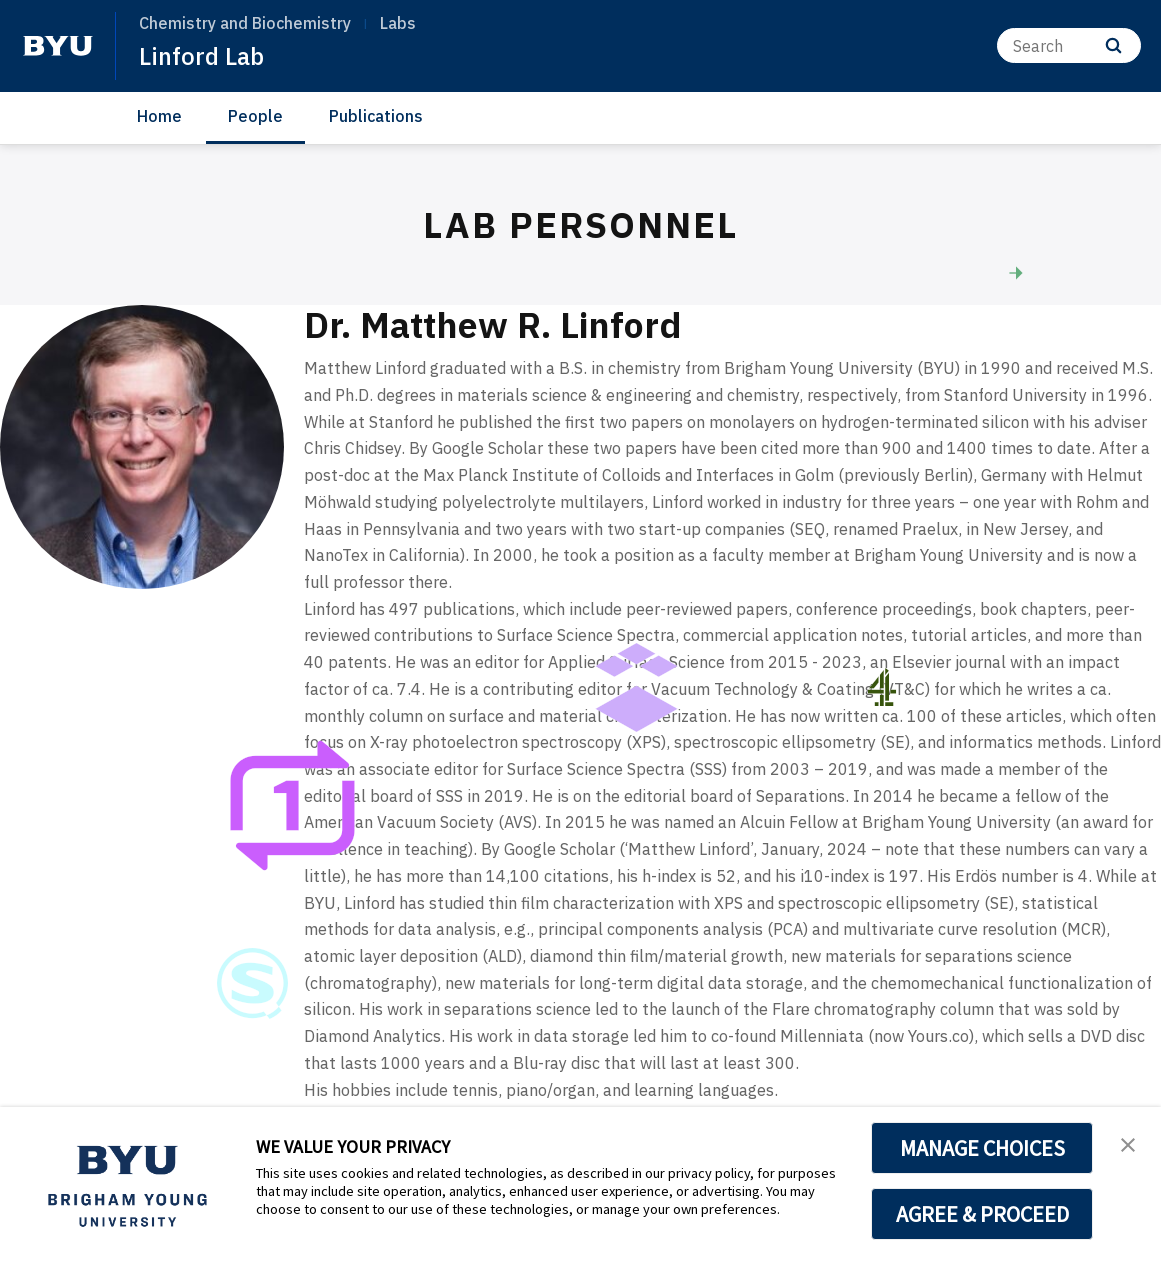 The image size is (1161, 1271). I want to click on instructure company logo, so click(636, 687).